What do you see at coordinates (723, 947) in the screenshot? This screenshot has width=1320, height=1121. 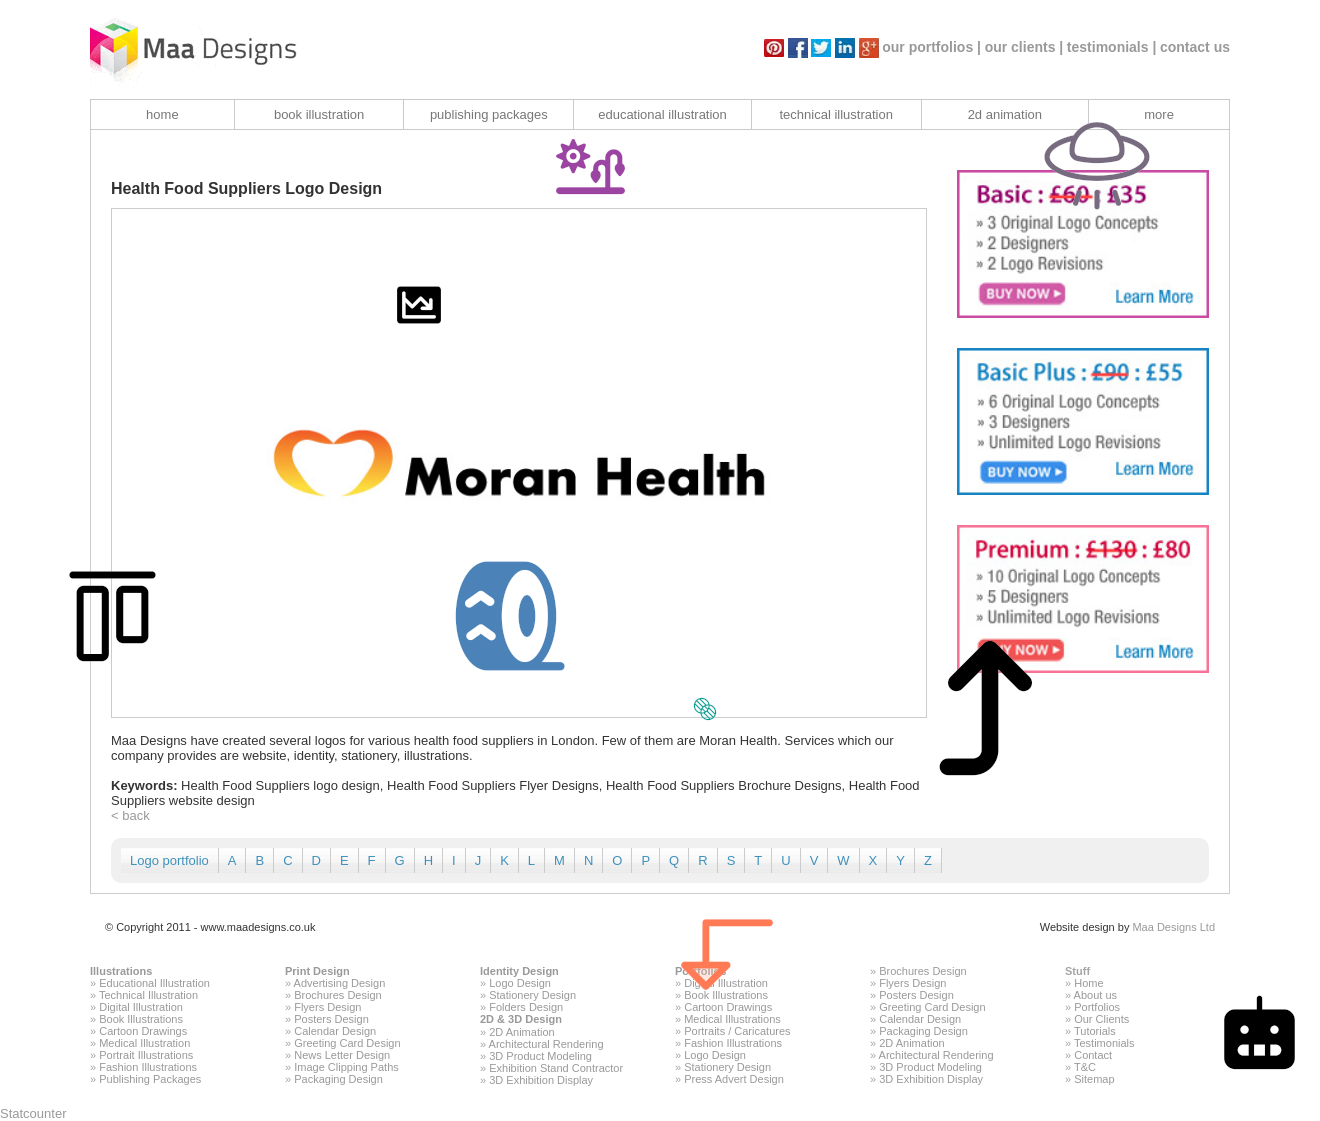 I see `go back and down in navigation` at bounding box center [723, 947].